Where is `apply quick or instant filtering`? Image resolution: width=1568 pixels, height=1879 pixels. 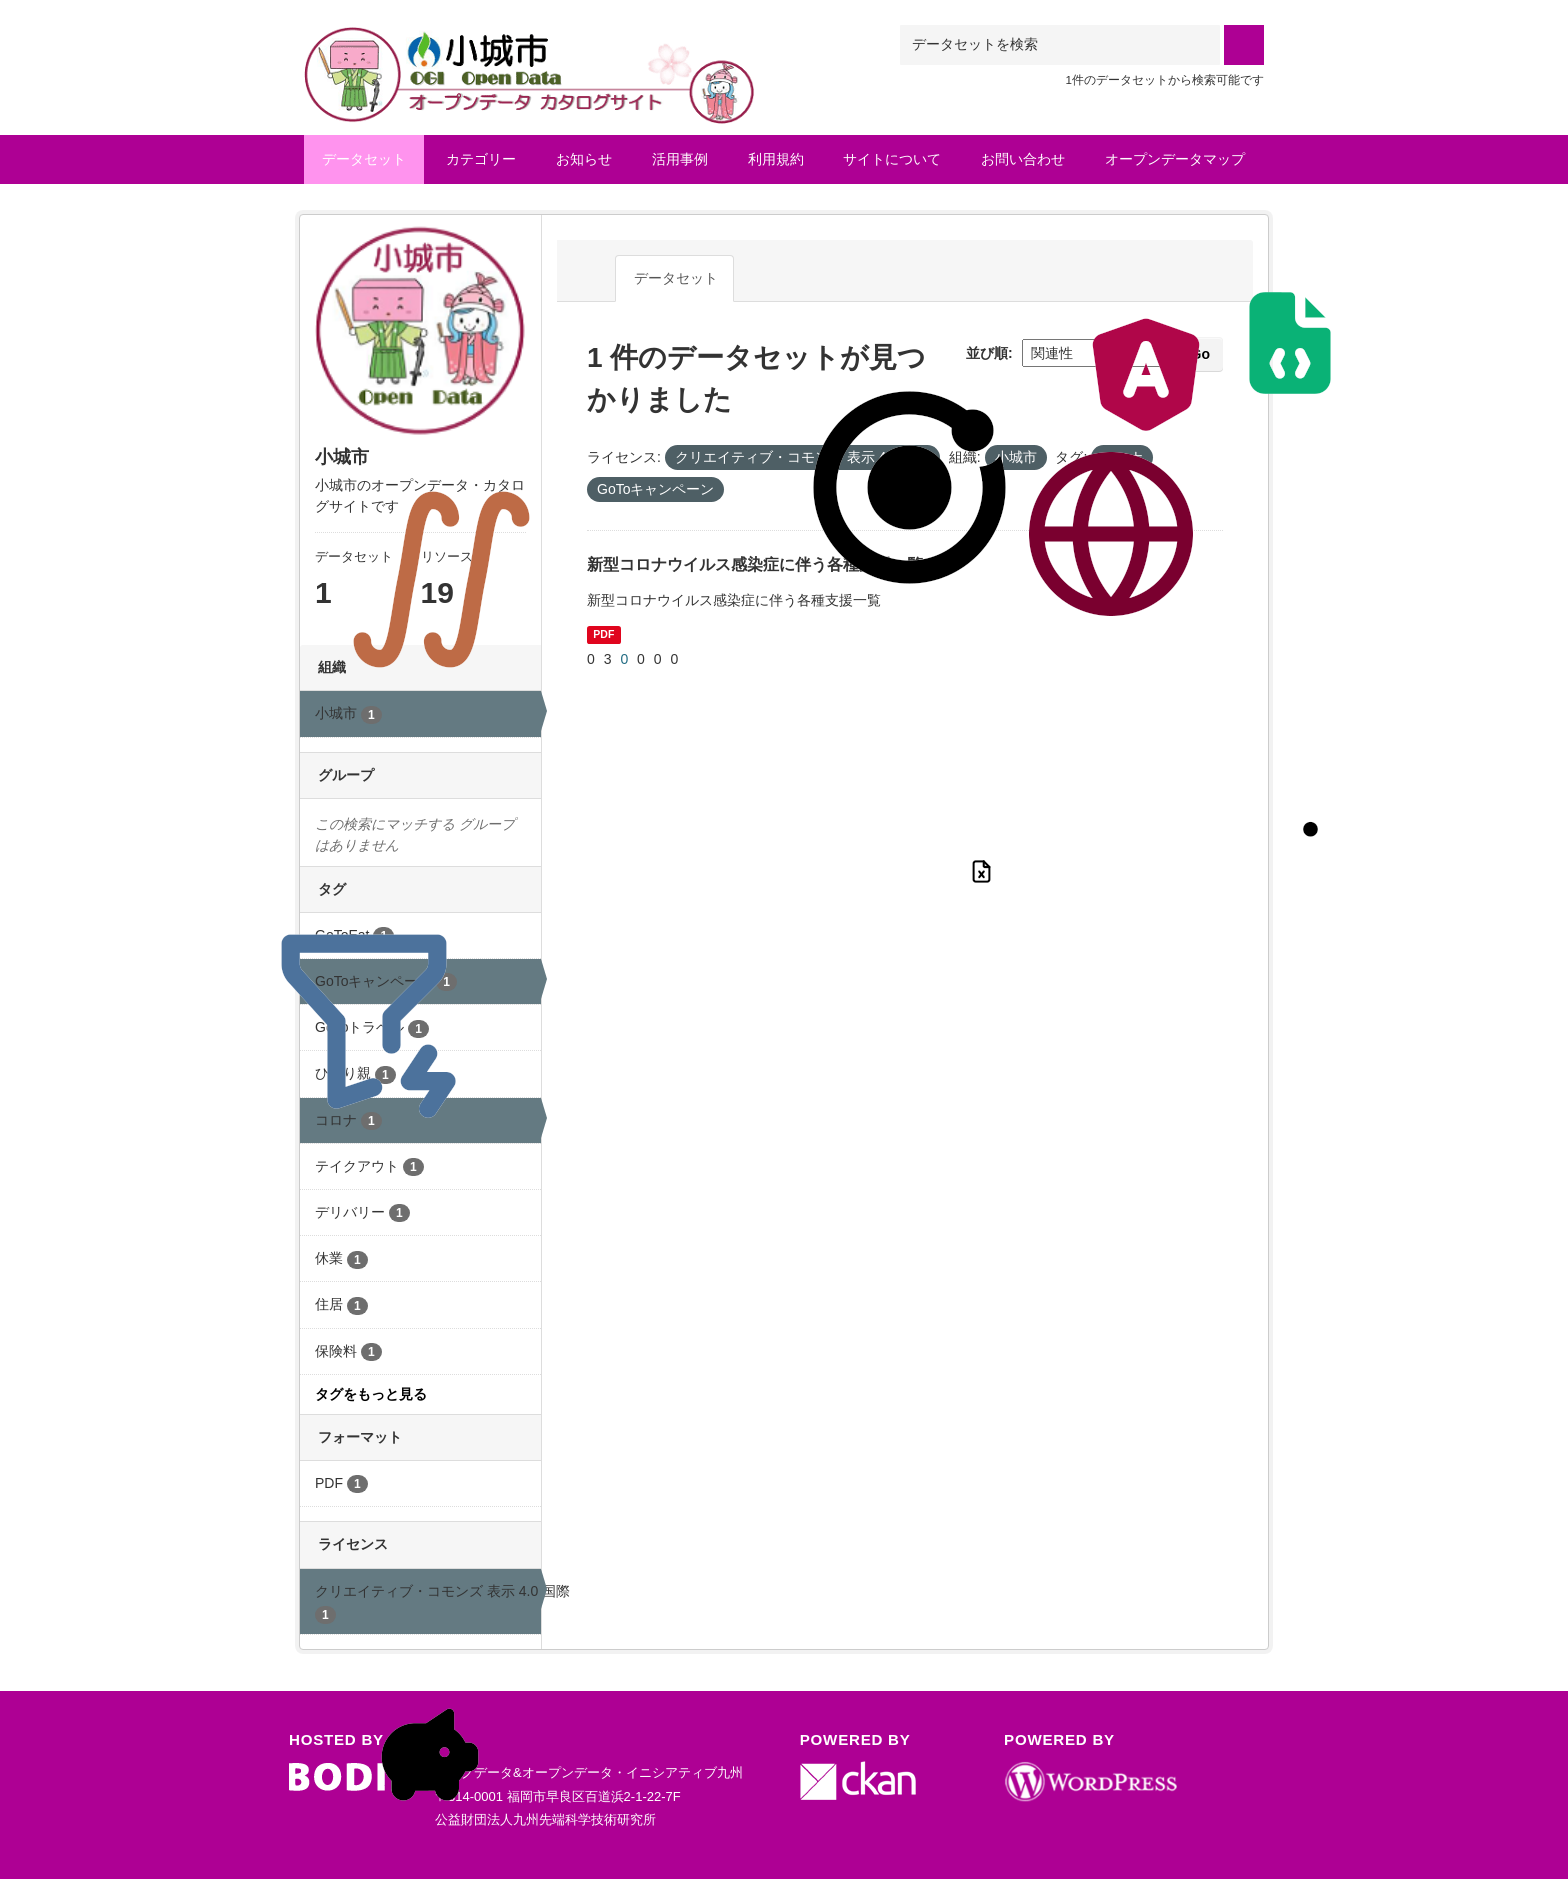
apply quick or instant filtering is located at coordinates (364, 1017).